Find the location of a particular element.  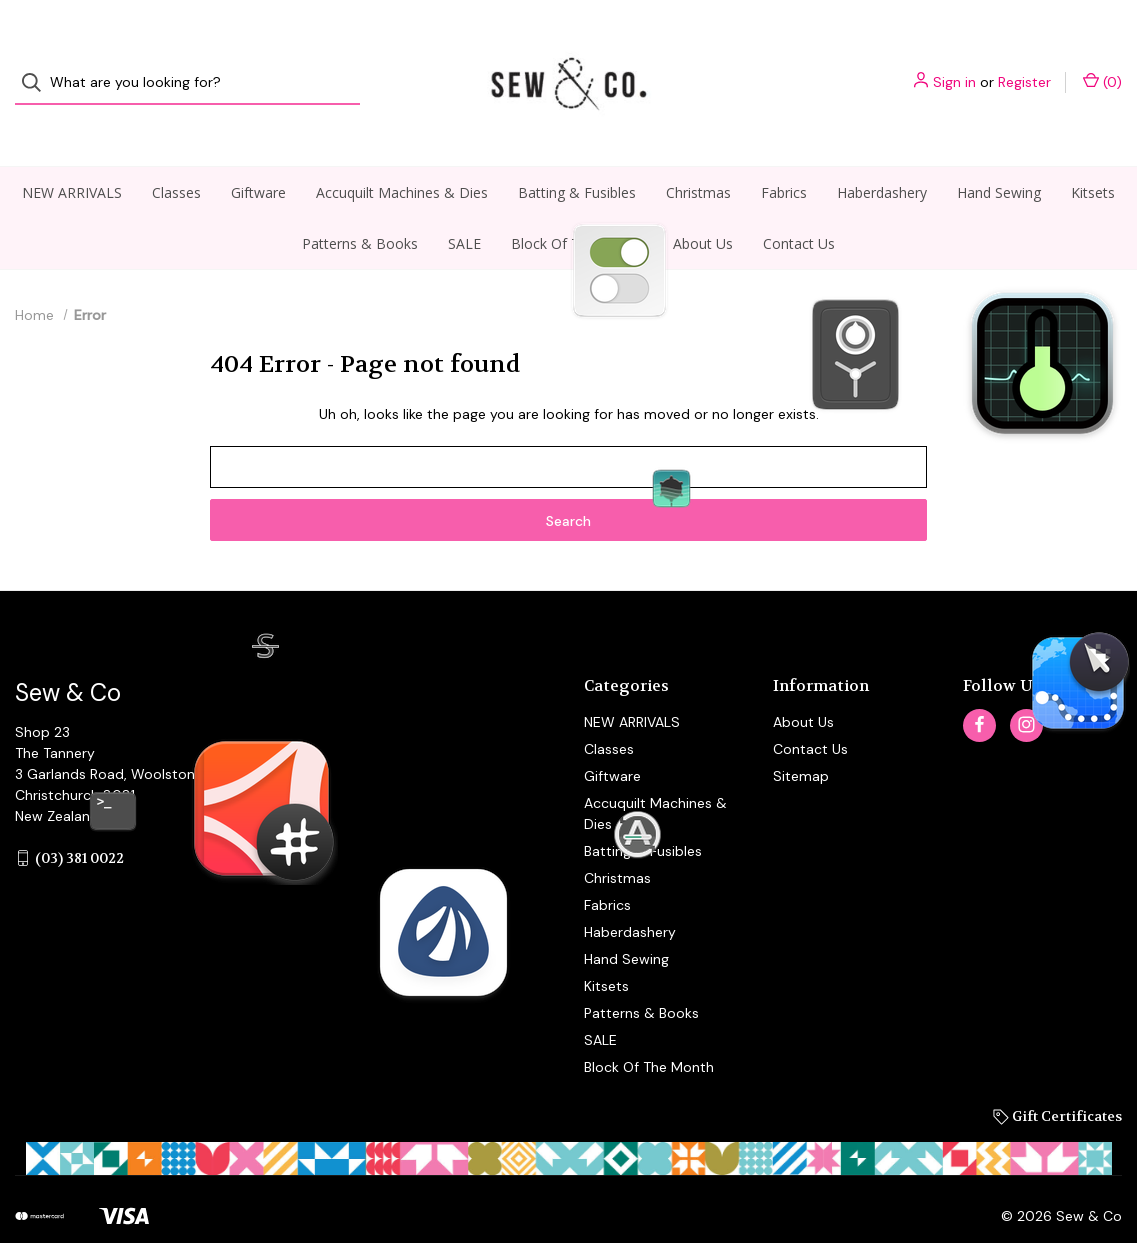

apply strikethrough formatting to selected text is located at coordinates (265, 646).